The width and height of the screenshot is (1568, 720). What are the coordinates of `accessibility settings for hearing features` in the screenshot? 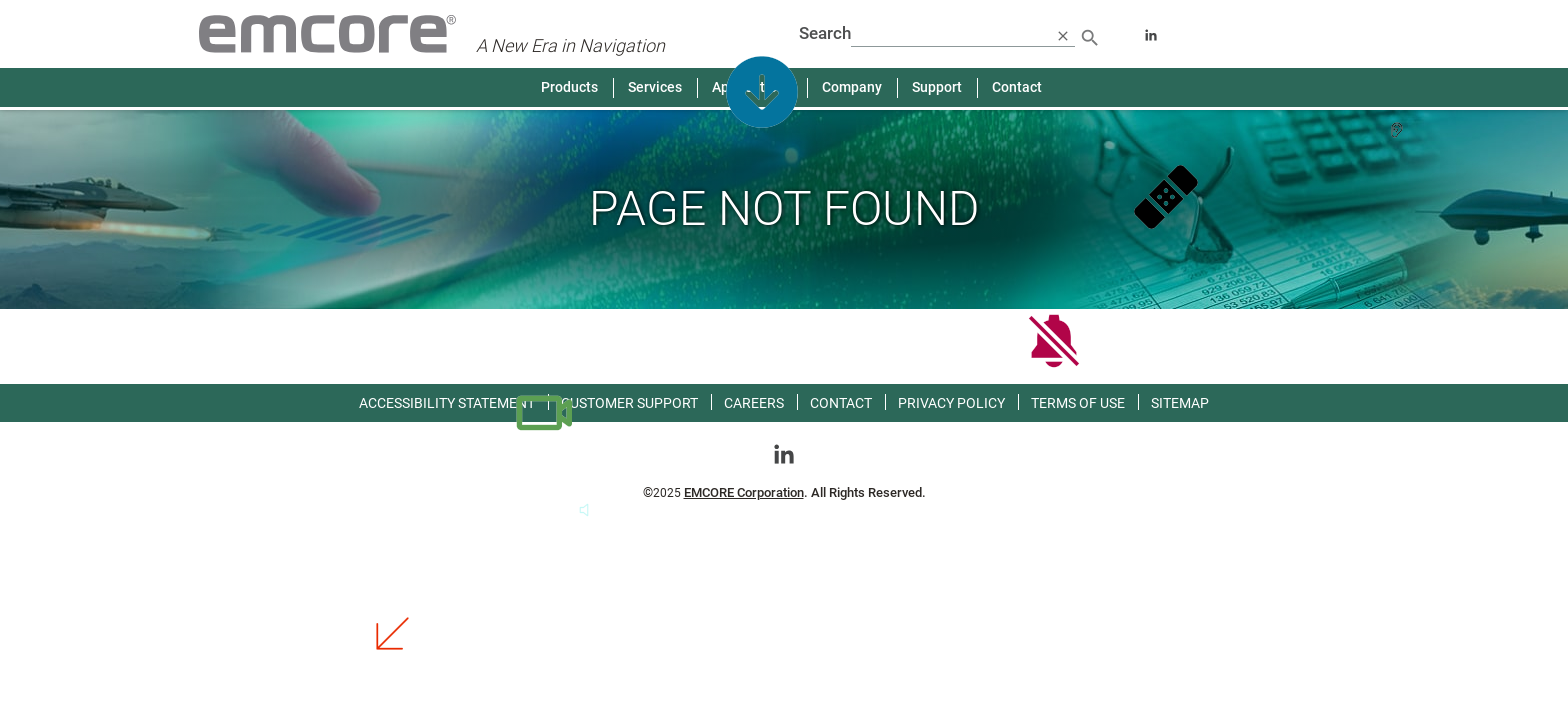 It's located at (1397, 130).